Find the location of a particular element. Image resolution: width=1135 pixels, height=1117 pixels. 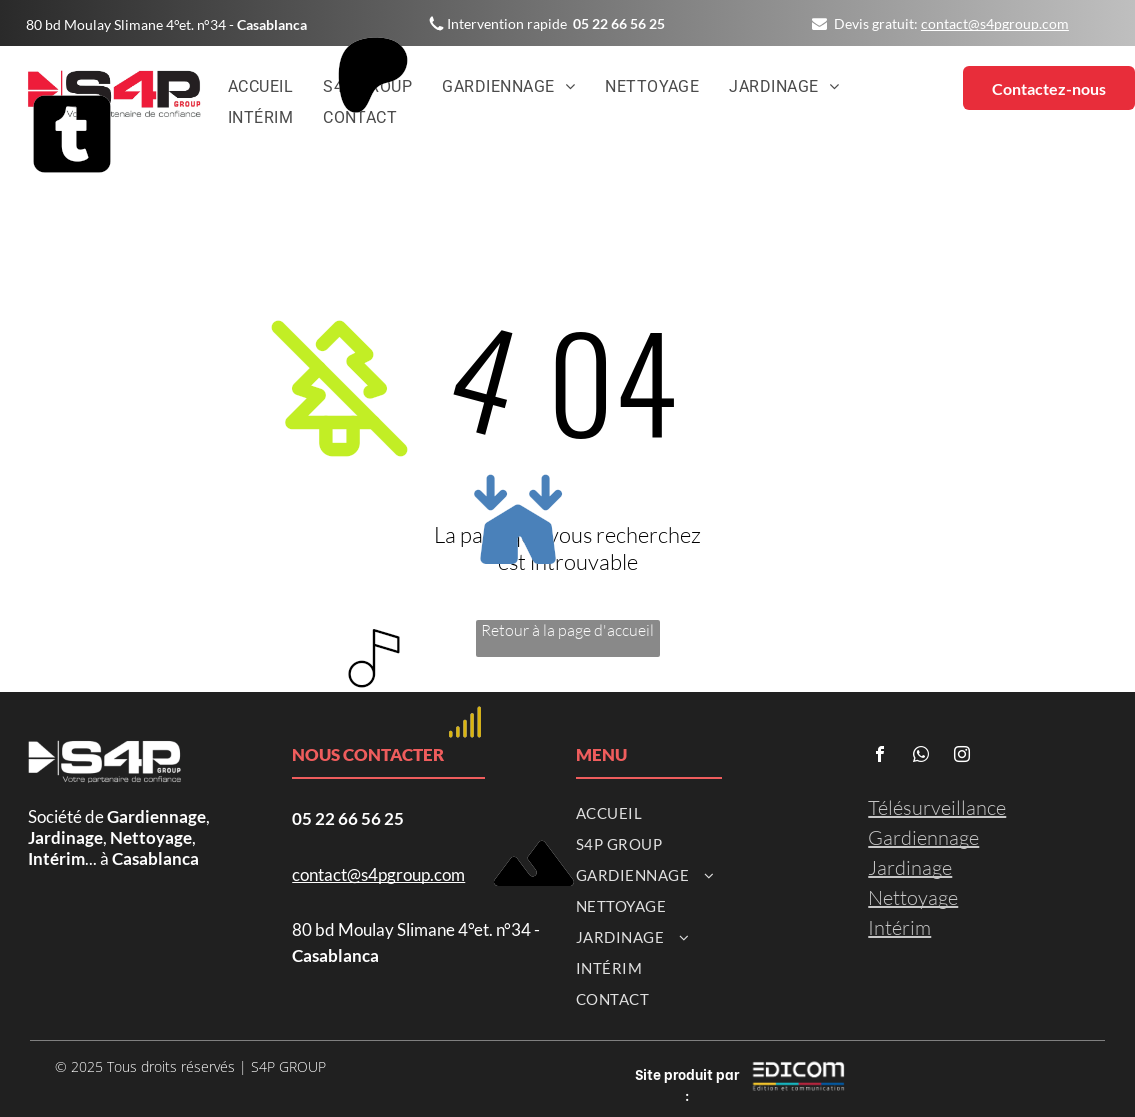

disable holiday or seasonal theme is located at coordinates (339, 388).